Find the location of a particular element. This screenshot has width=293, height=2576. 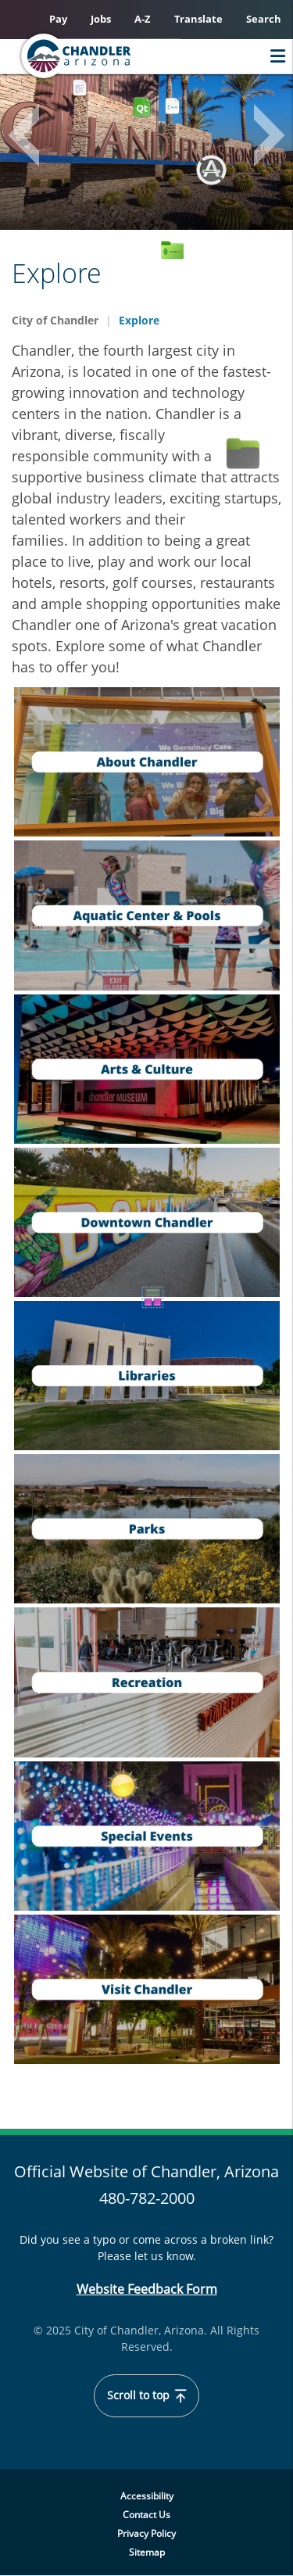

access developer tools and settings is located at coordinates (80, 88).